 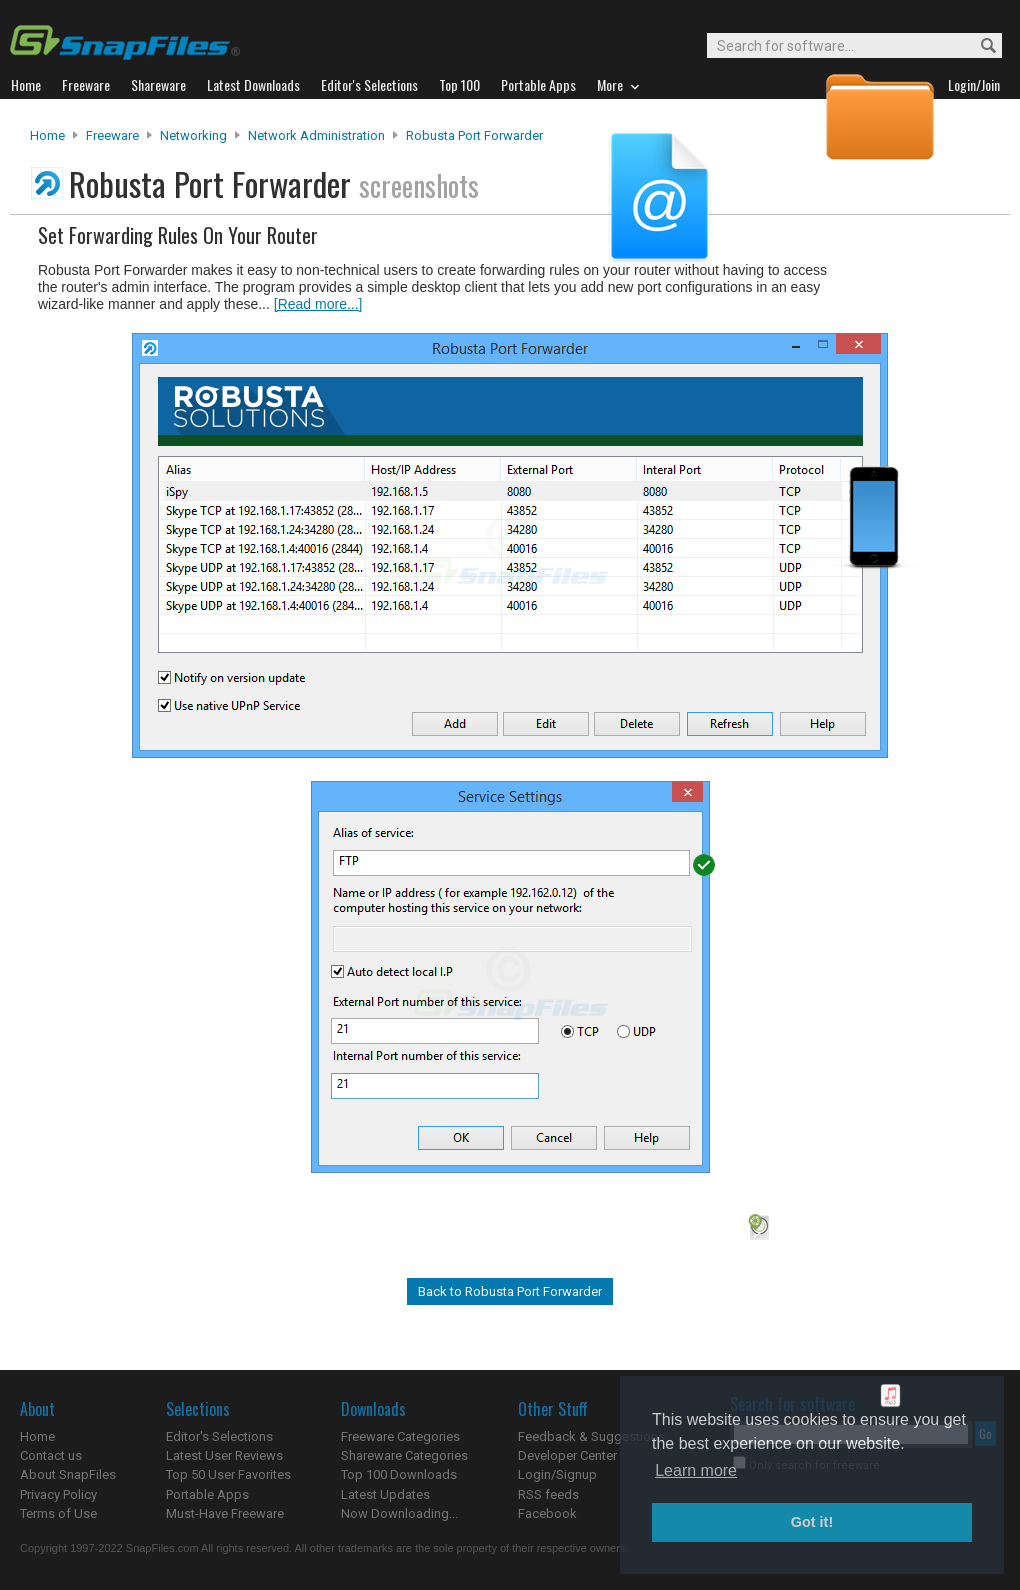 What do you see at coordinates (659, 198) in the screenshot?
I see `address book or contacts file` at bounding box center [659, 198].